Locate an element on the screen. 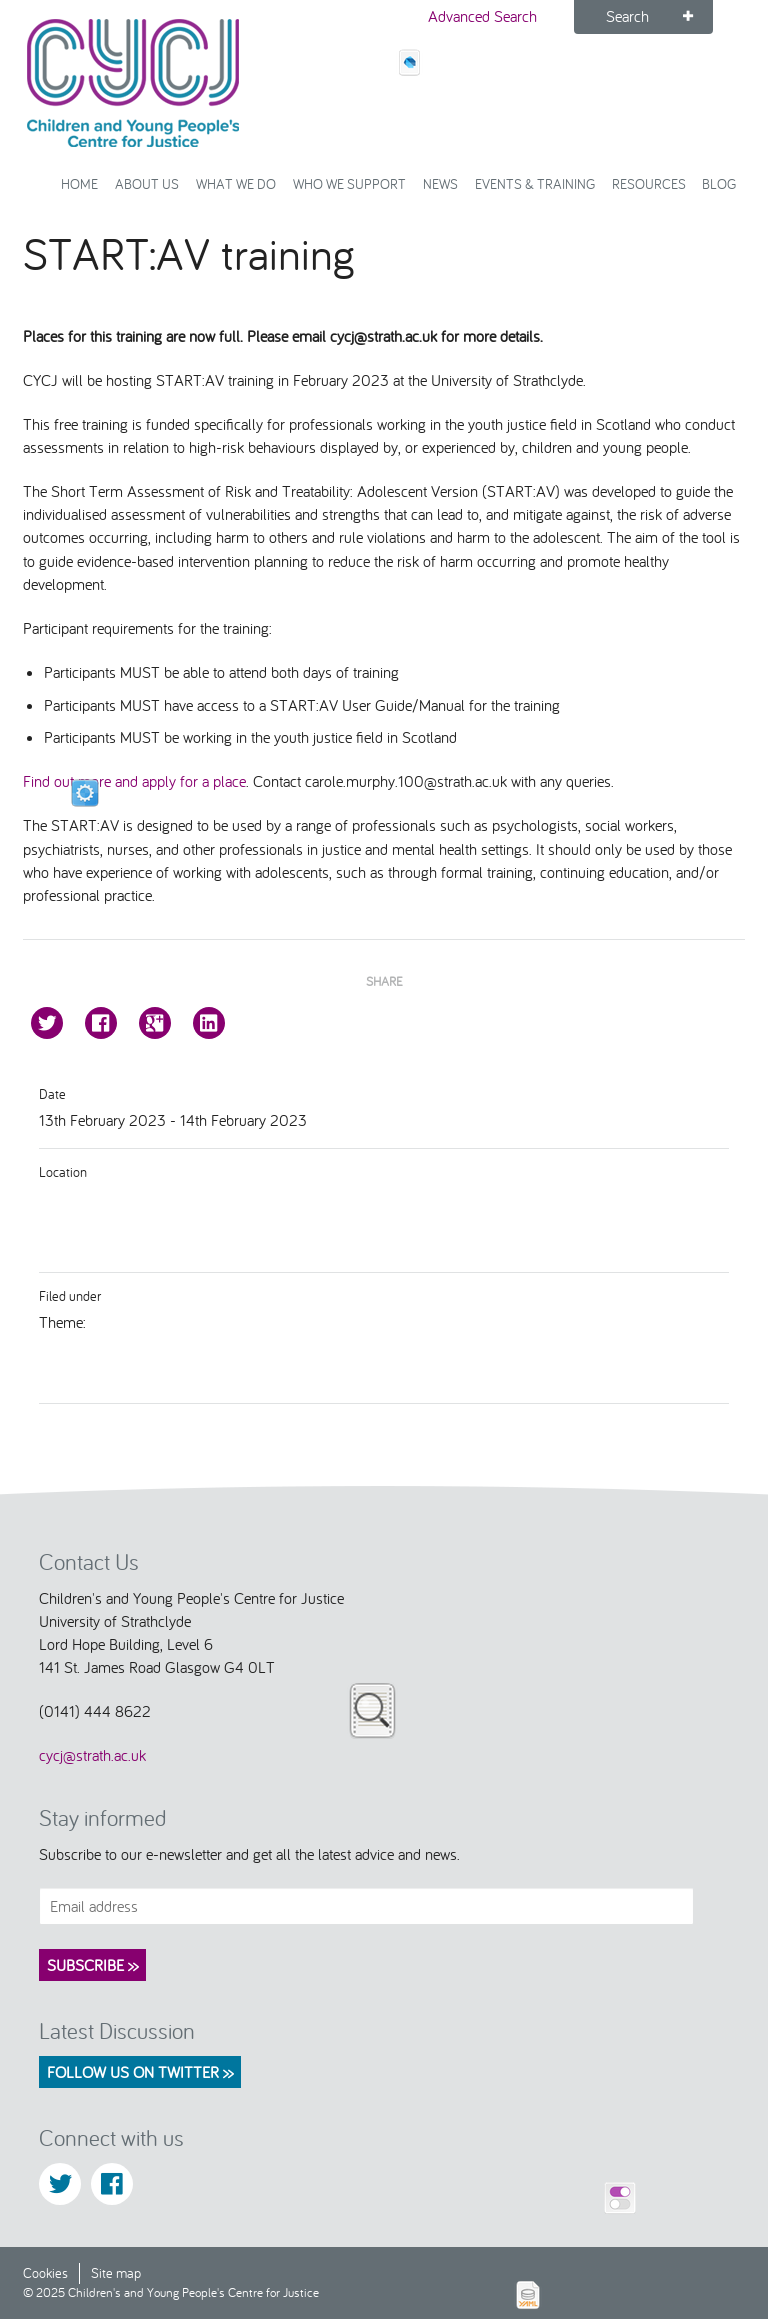 The height and width of the screenshot is (2319, 768). open system settings or preferences is located at coordinates (620, 2198).